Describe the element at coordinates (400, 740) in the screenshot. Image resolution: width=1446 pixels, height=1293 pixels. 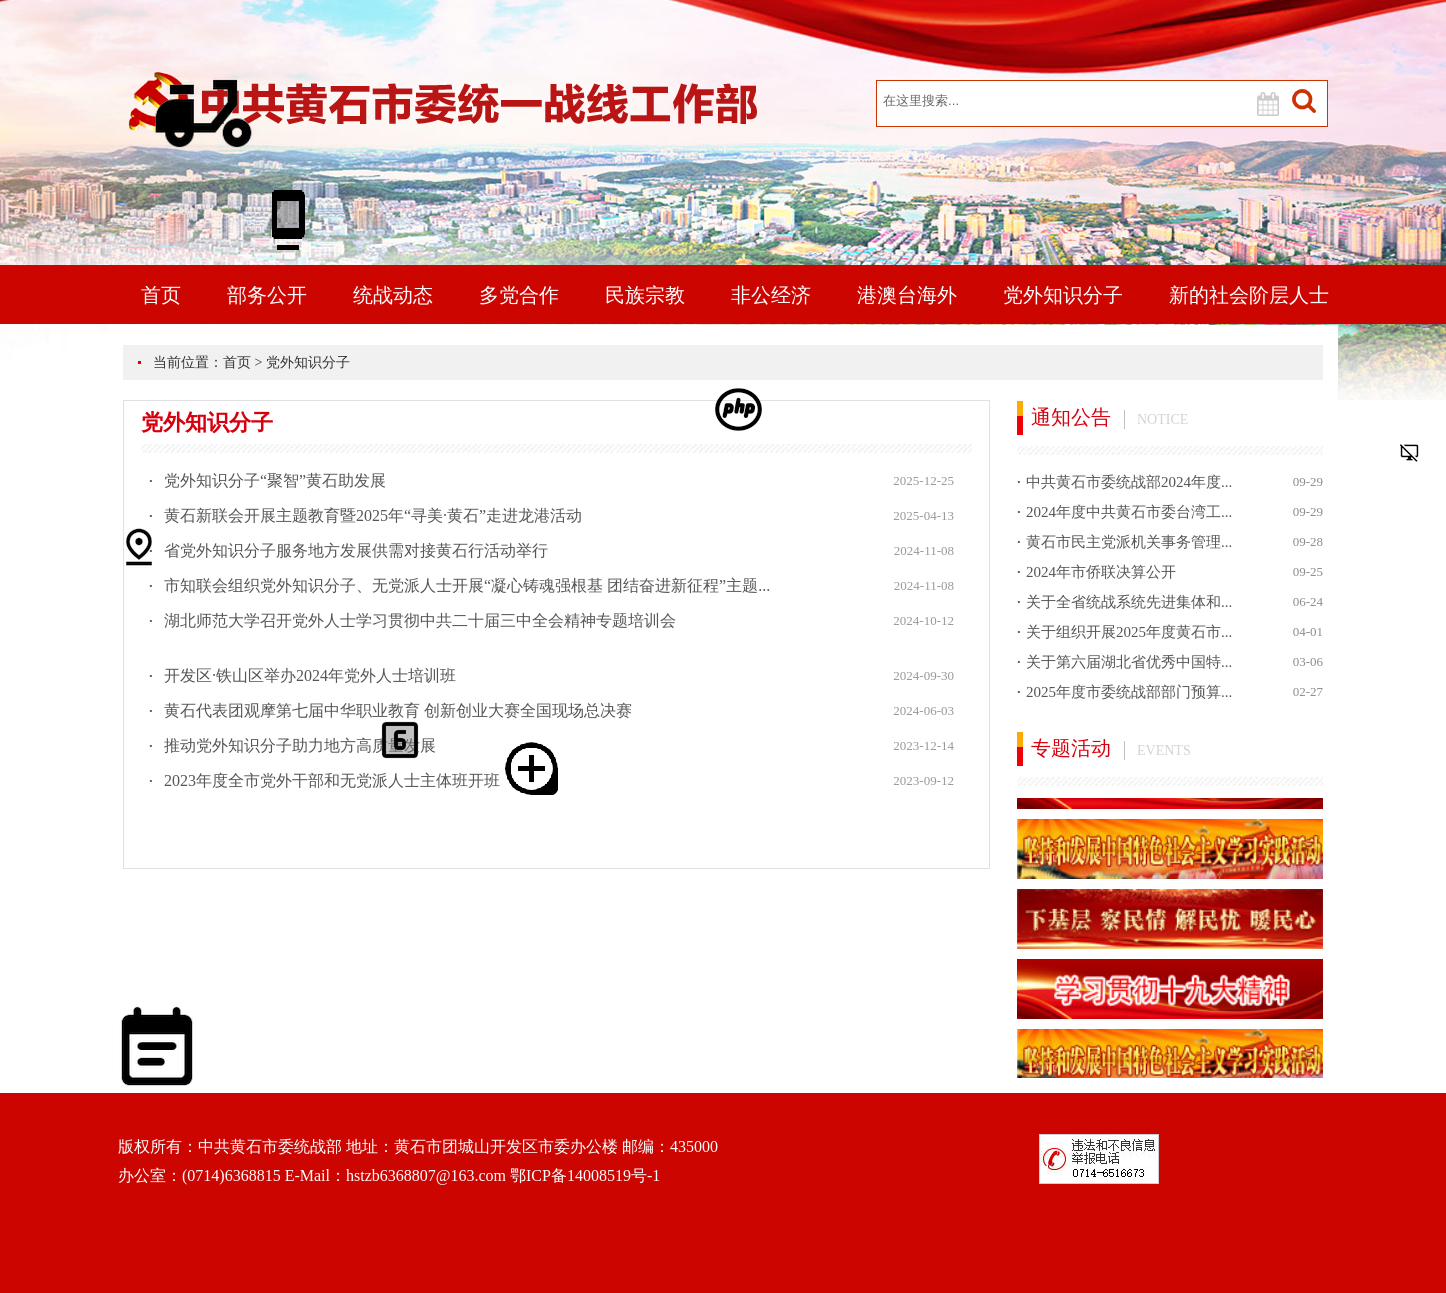
I see `select option number 6` at that location.